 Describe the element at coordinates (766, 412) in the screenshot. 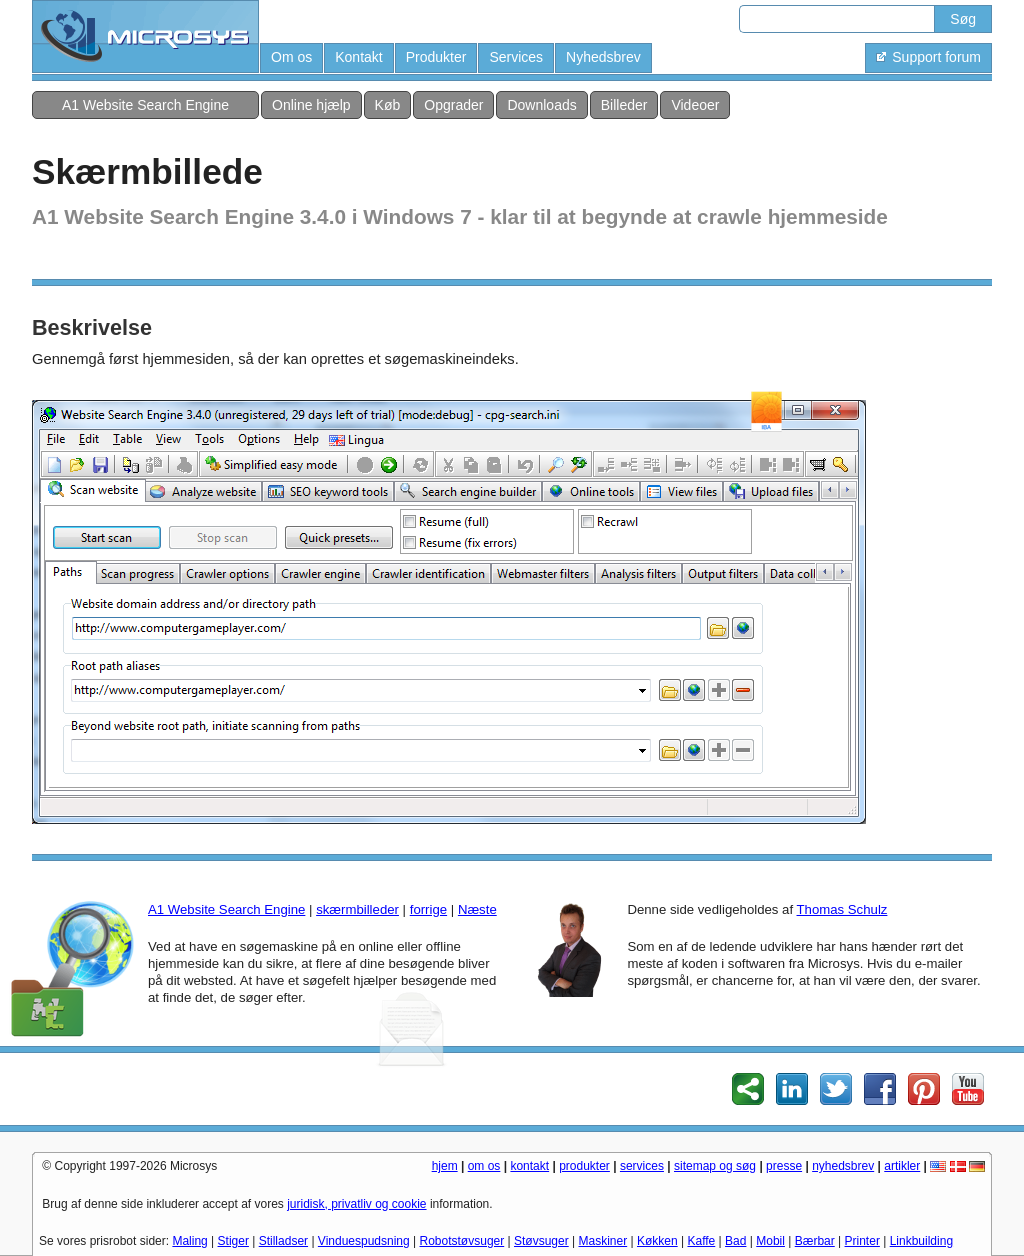

I see `open an iBooks Author document` at that location.